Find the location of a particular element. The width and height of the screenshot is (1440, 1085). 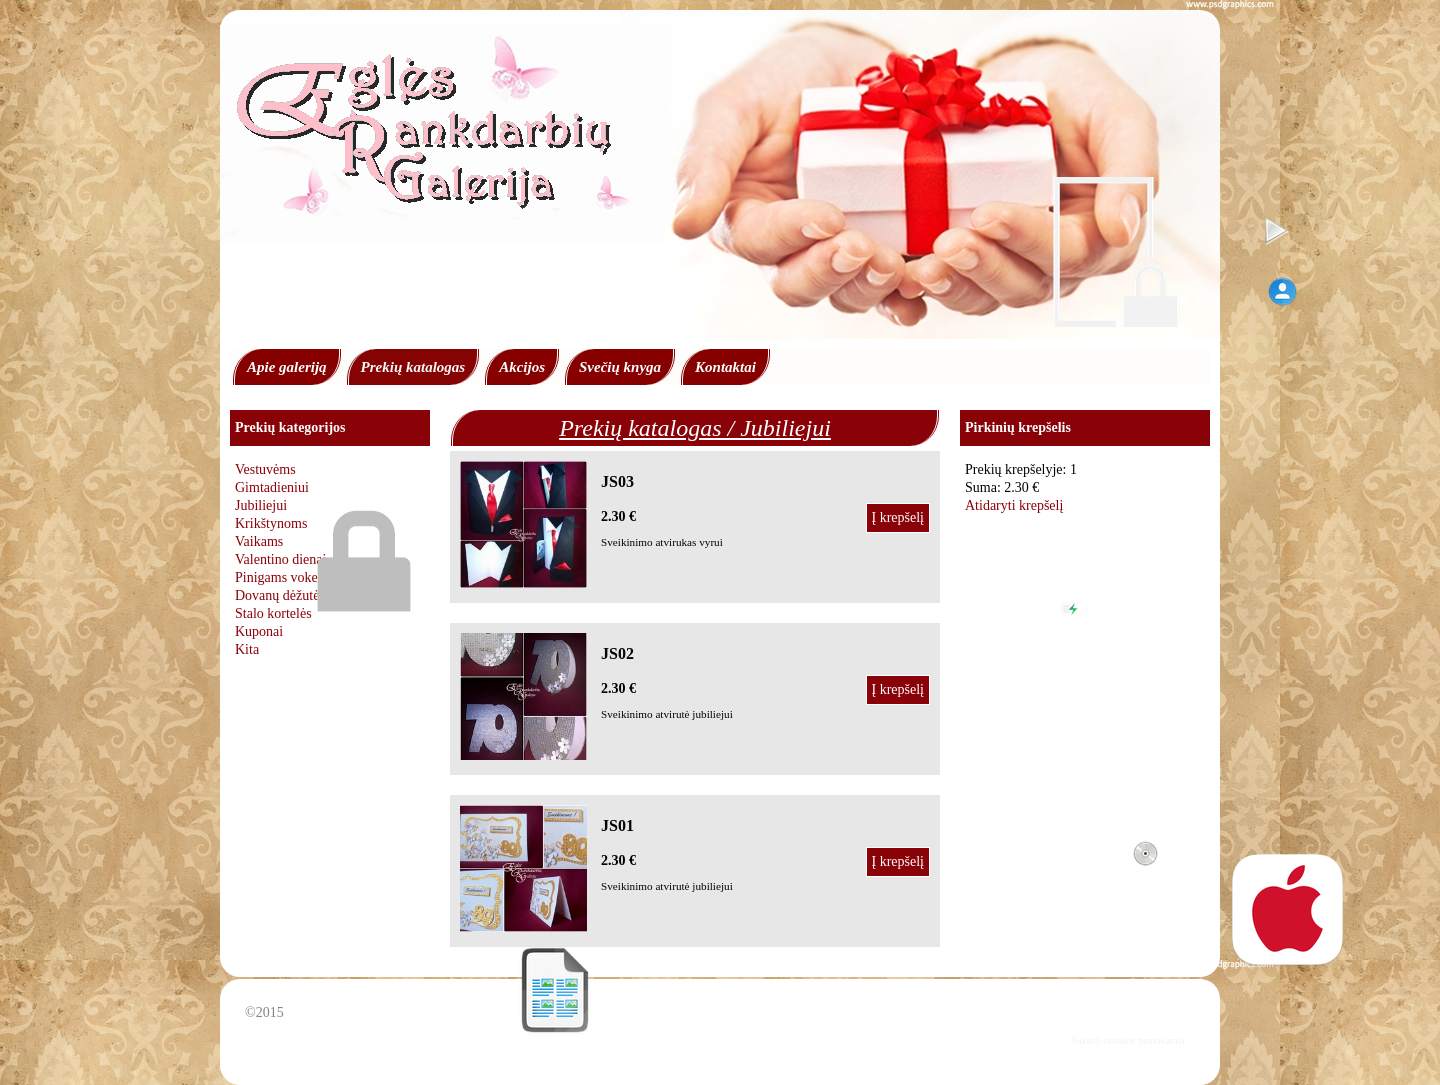

indicates a DVD-R disc drive or media is located at coordinates (1145, 853).